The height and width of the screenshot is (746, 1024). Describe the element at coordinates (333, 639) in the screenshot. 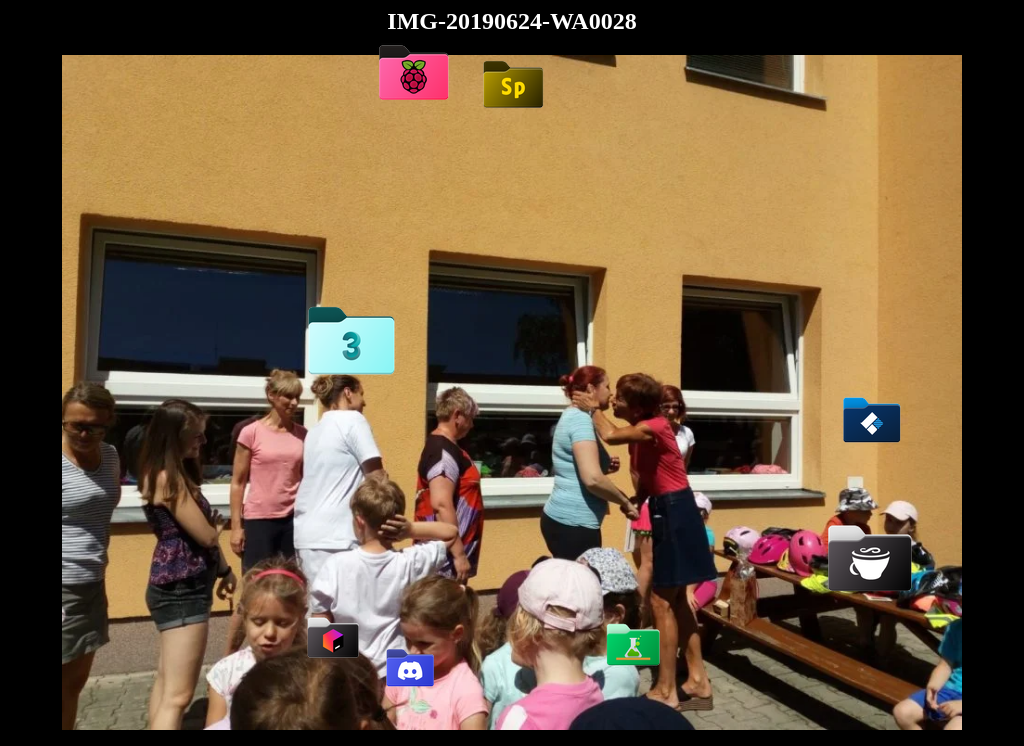

I see `open folder containing JetBrains Toolbox projects` at that location.